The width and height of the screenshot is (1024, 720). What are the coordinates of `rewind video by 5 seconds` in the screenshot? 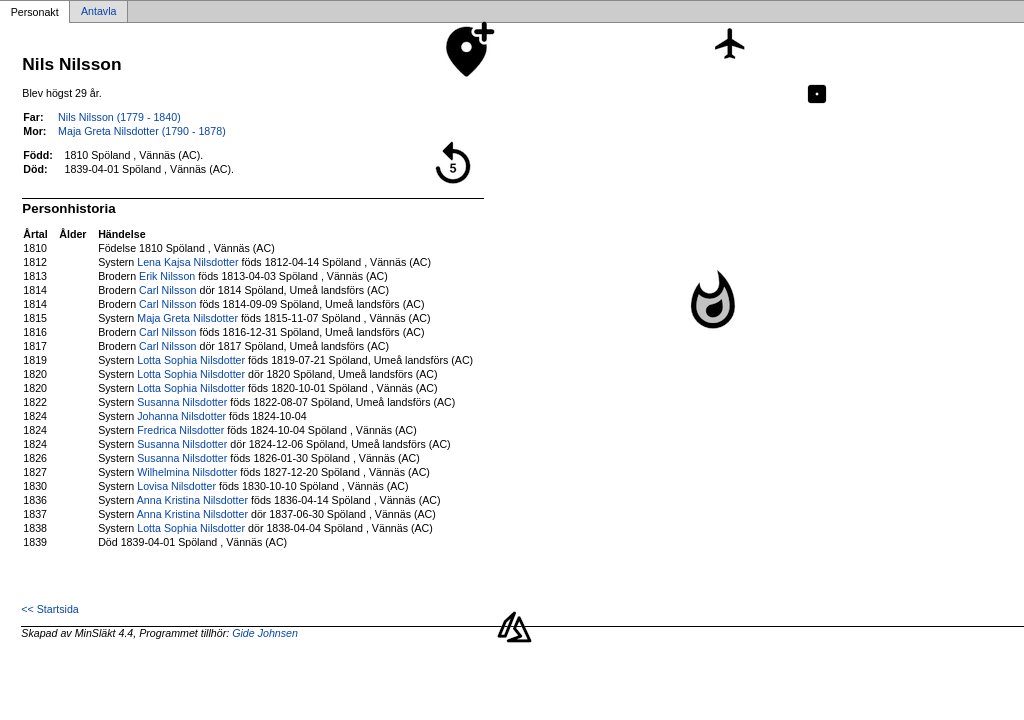 It's located at (453, 164).